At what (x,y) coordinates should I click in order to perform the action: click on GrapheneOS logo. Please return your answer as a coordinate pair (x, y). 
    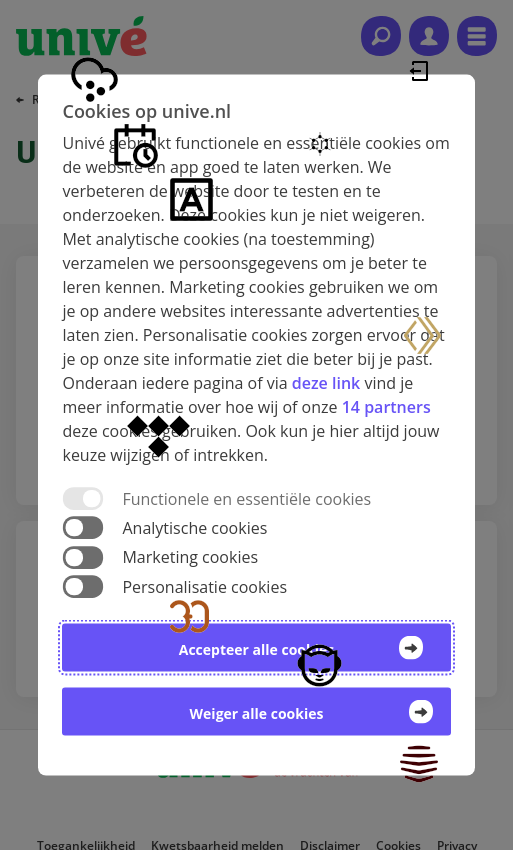
    Looking at the image, I should click on (320, 144).